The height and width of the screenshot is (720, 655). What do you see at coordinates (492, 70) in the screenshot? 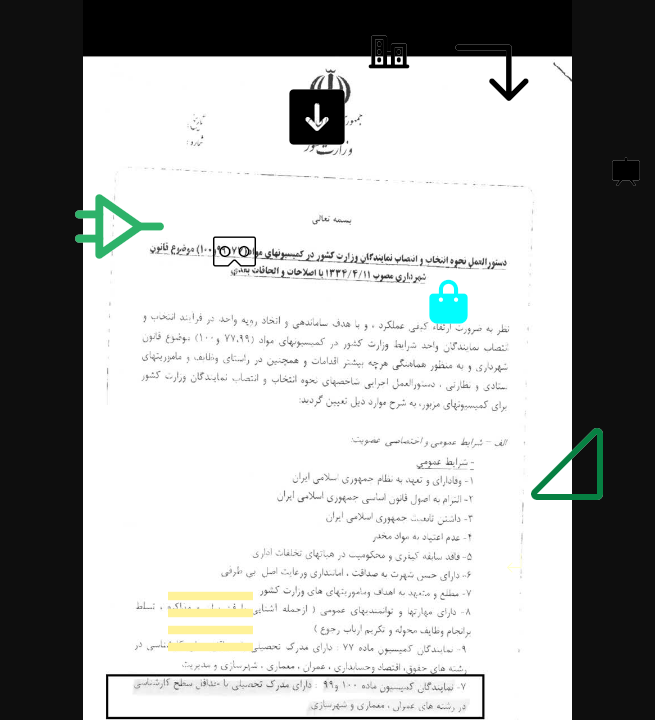
I see `move item right then down` at bounding box center [492, 70].